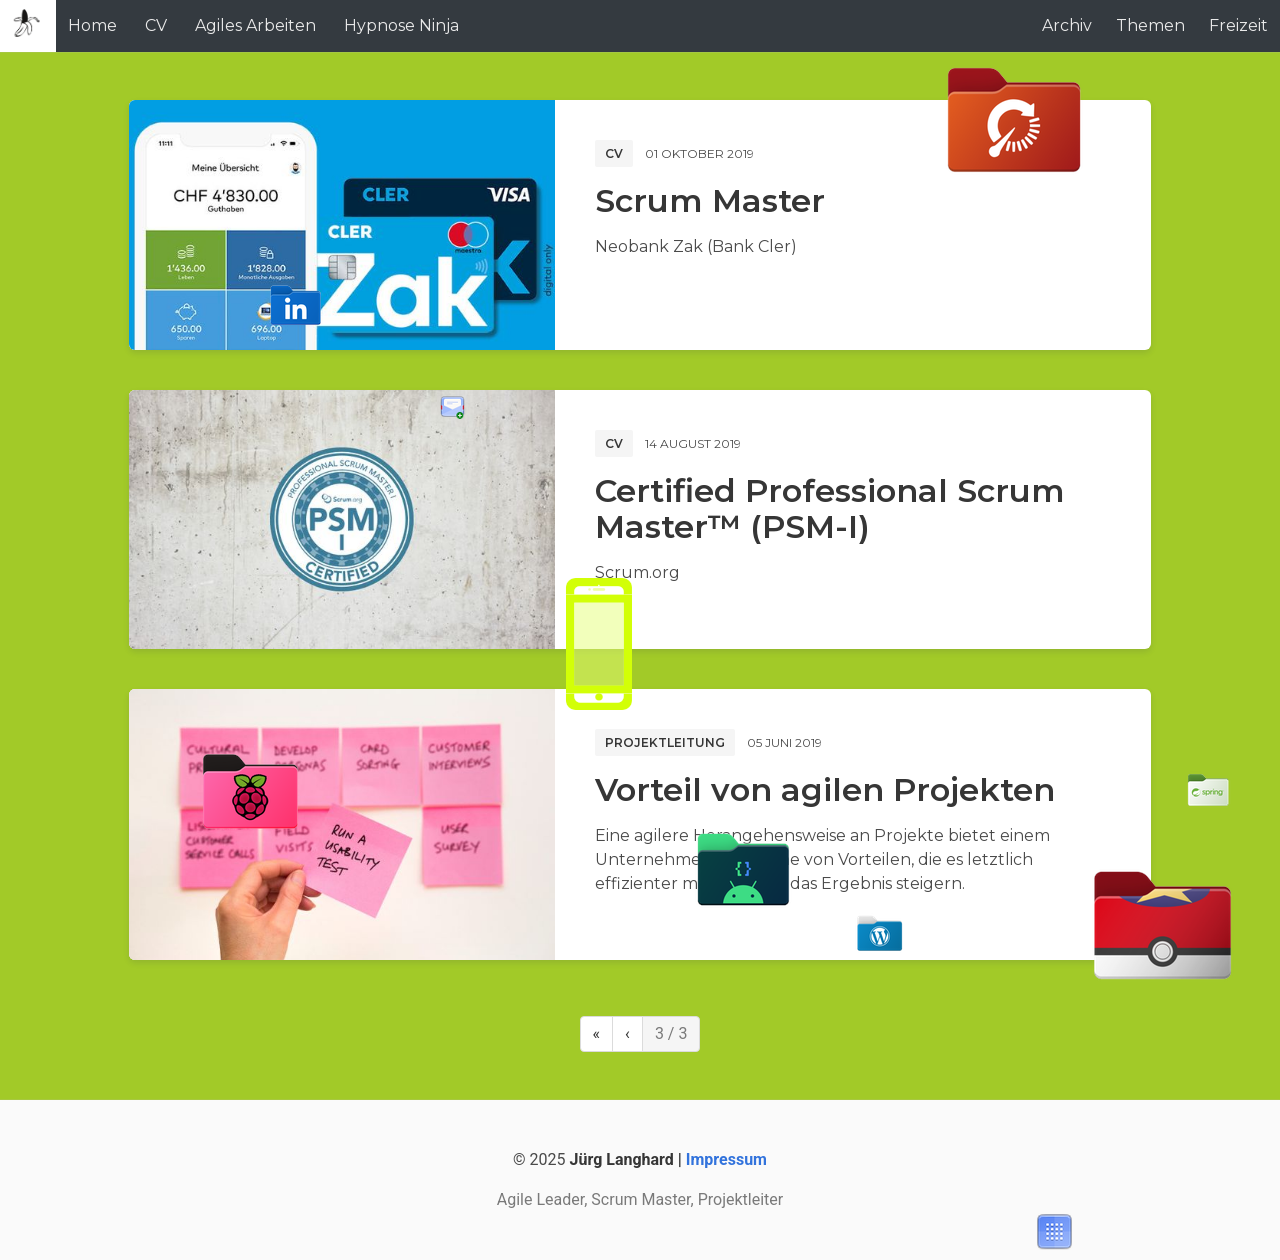 The height and width of the screenshot is (1260, 1280). Describe the element at coordinates (1208, 791) in the screenshot. I see `open folder containing Spring framework project files` at that location.